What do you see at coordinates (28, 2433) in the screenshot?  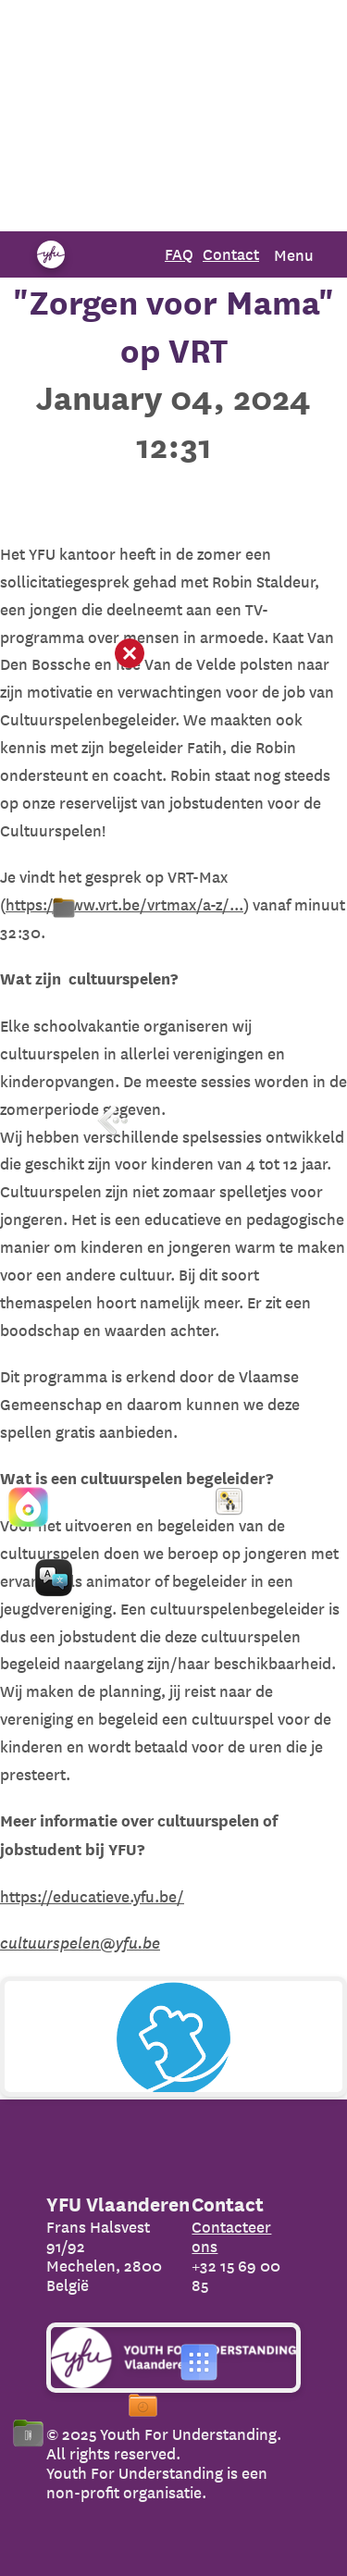 I see `access your templates folder` at bounding box center [28, 2433].